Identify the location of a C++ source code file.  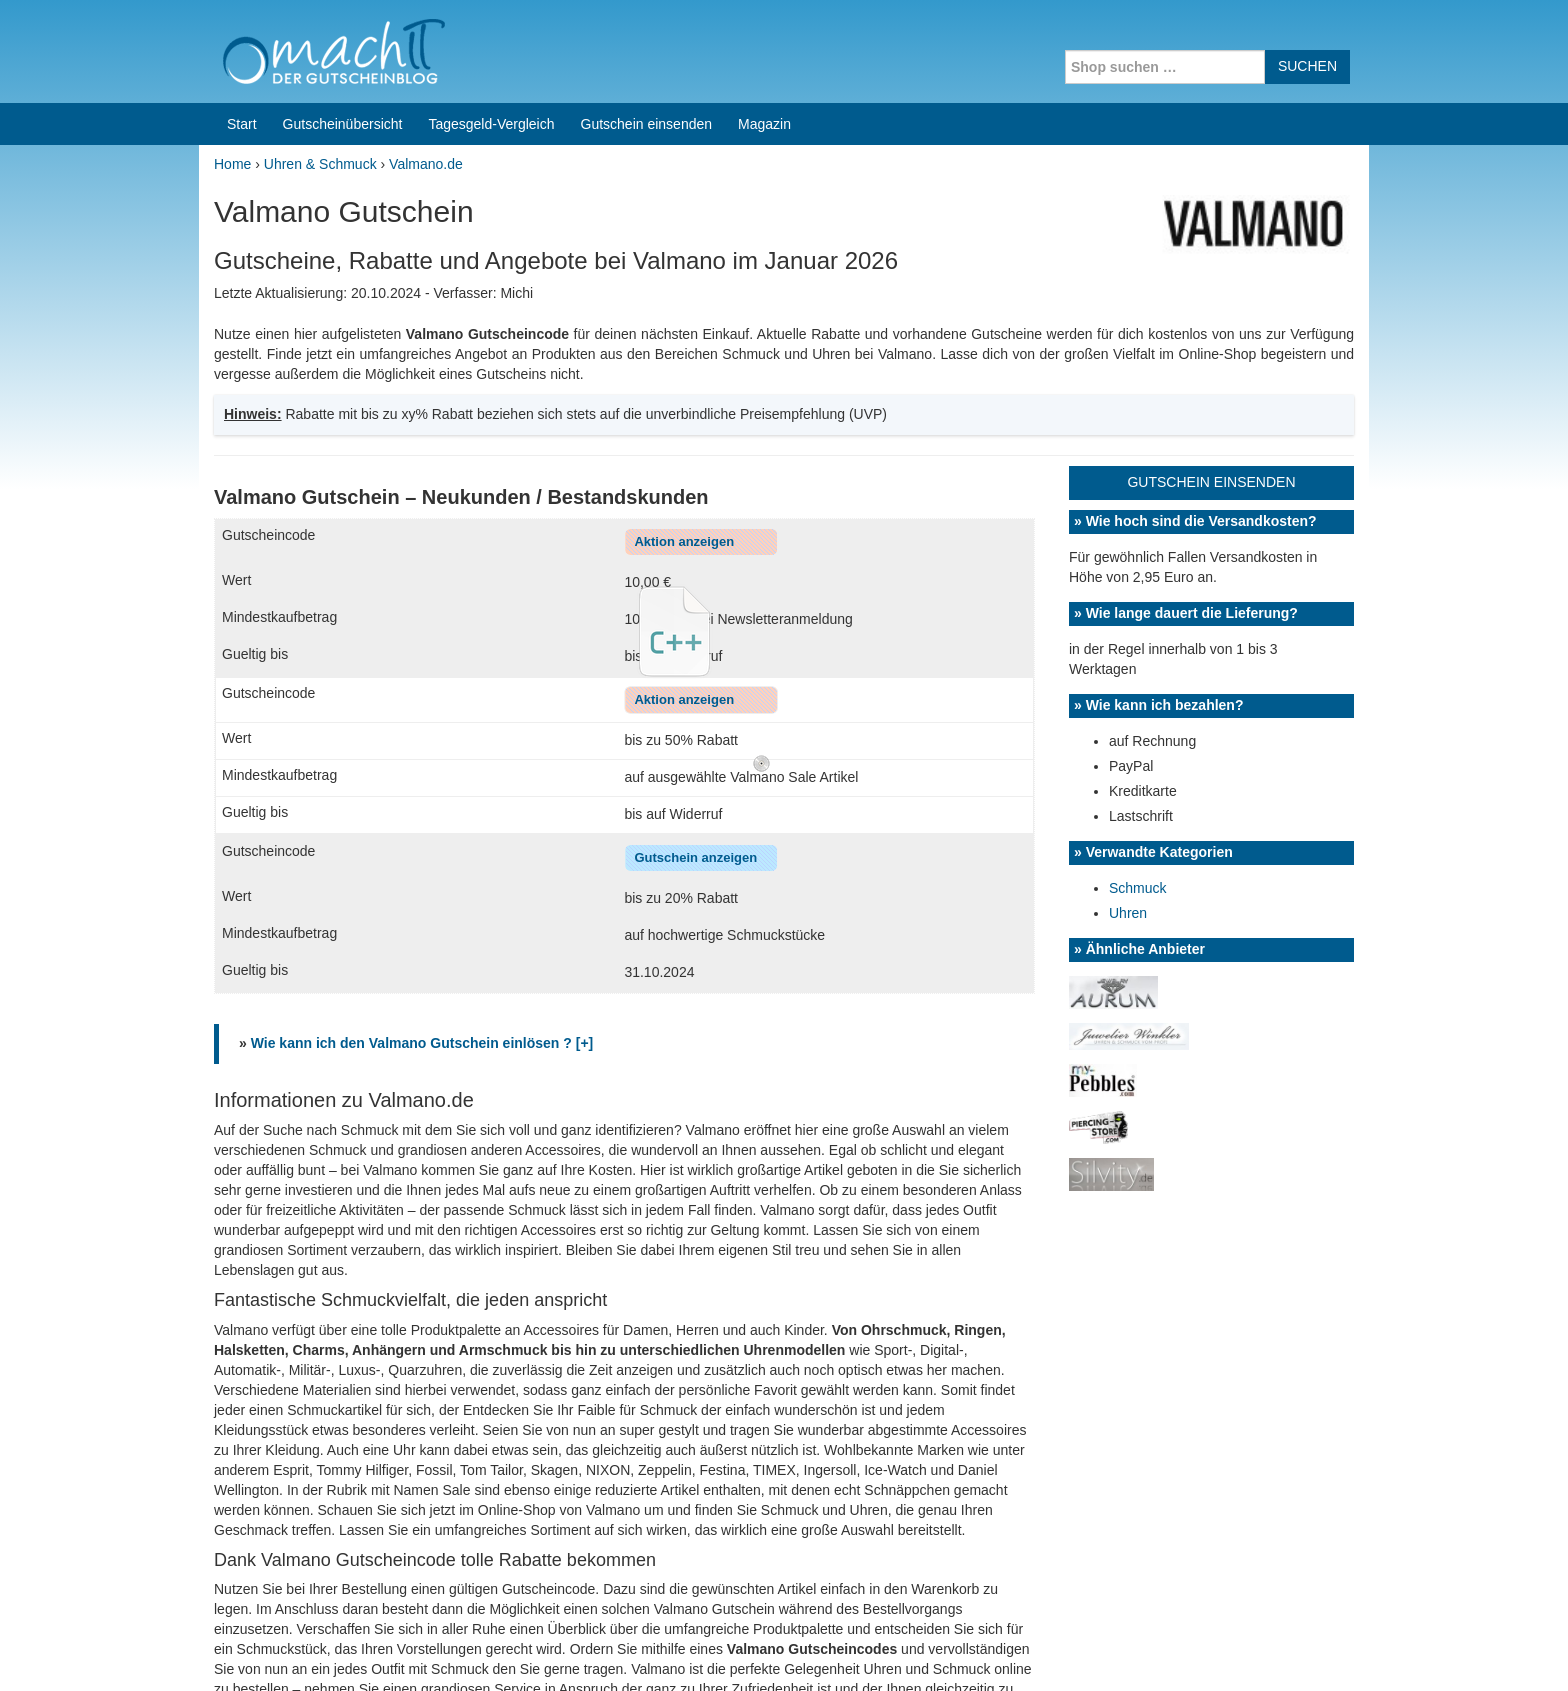
(674, 631).